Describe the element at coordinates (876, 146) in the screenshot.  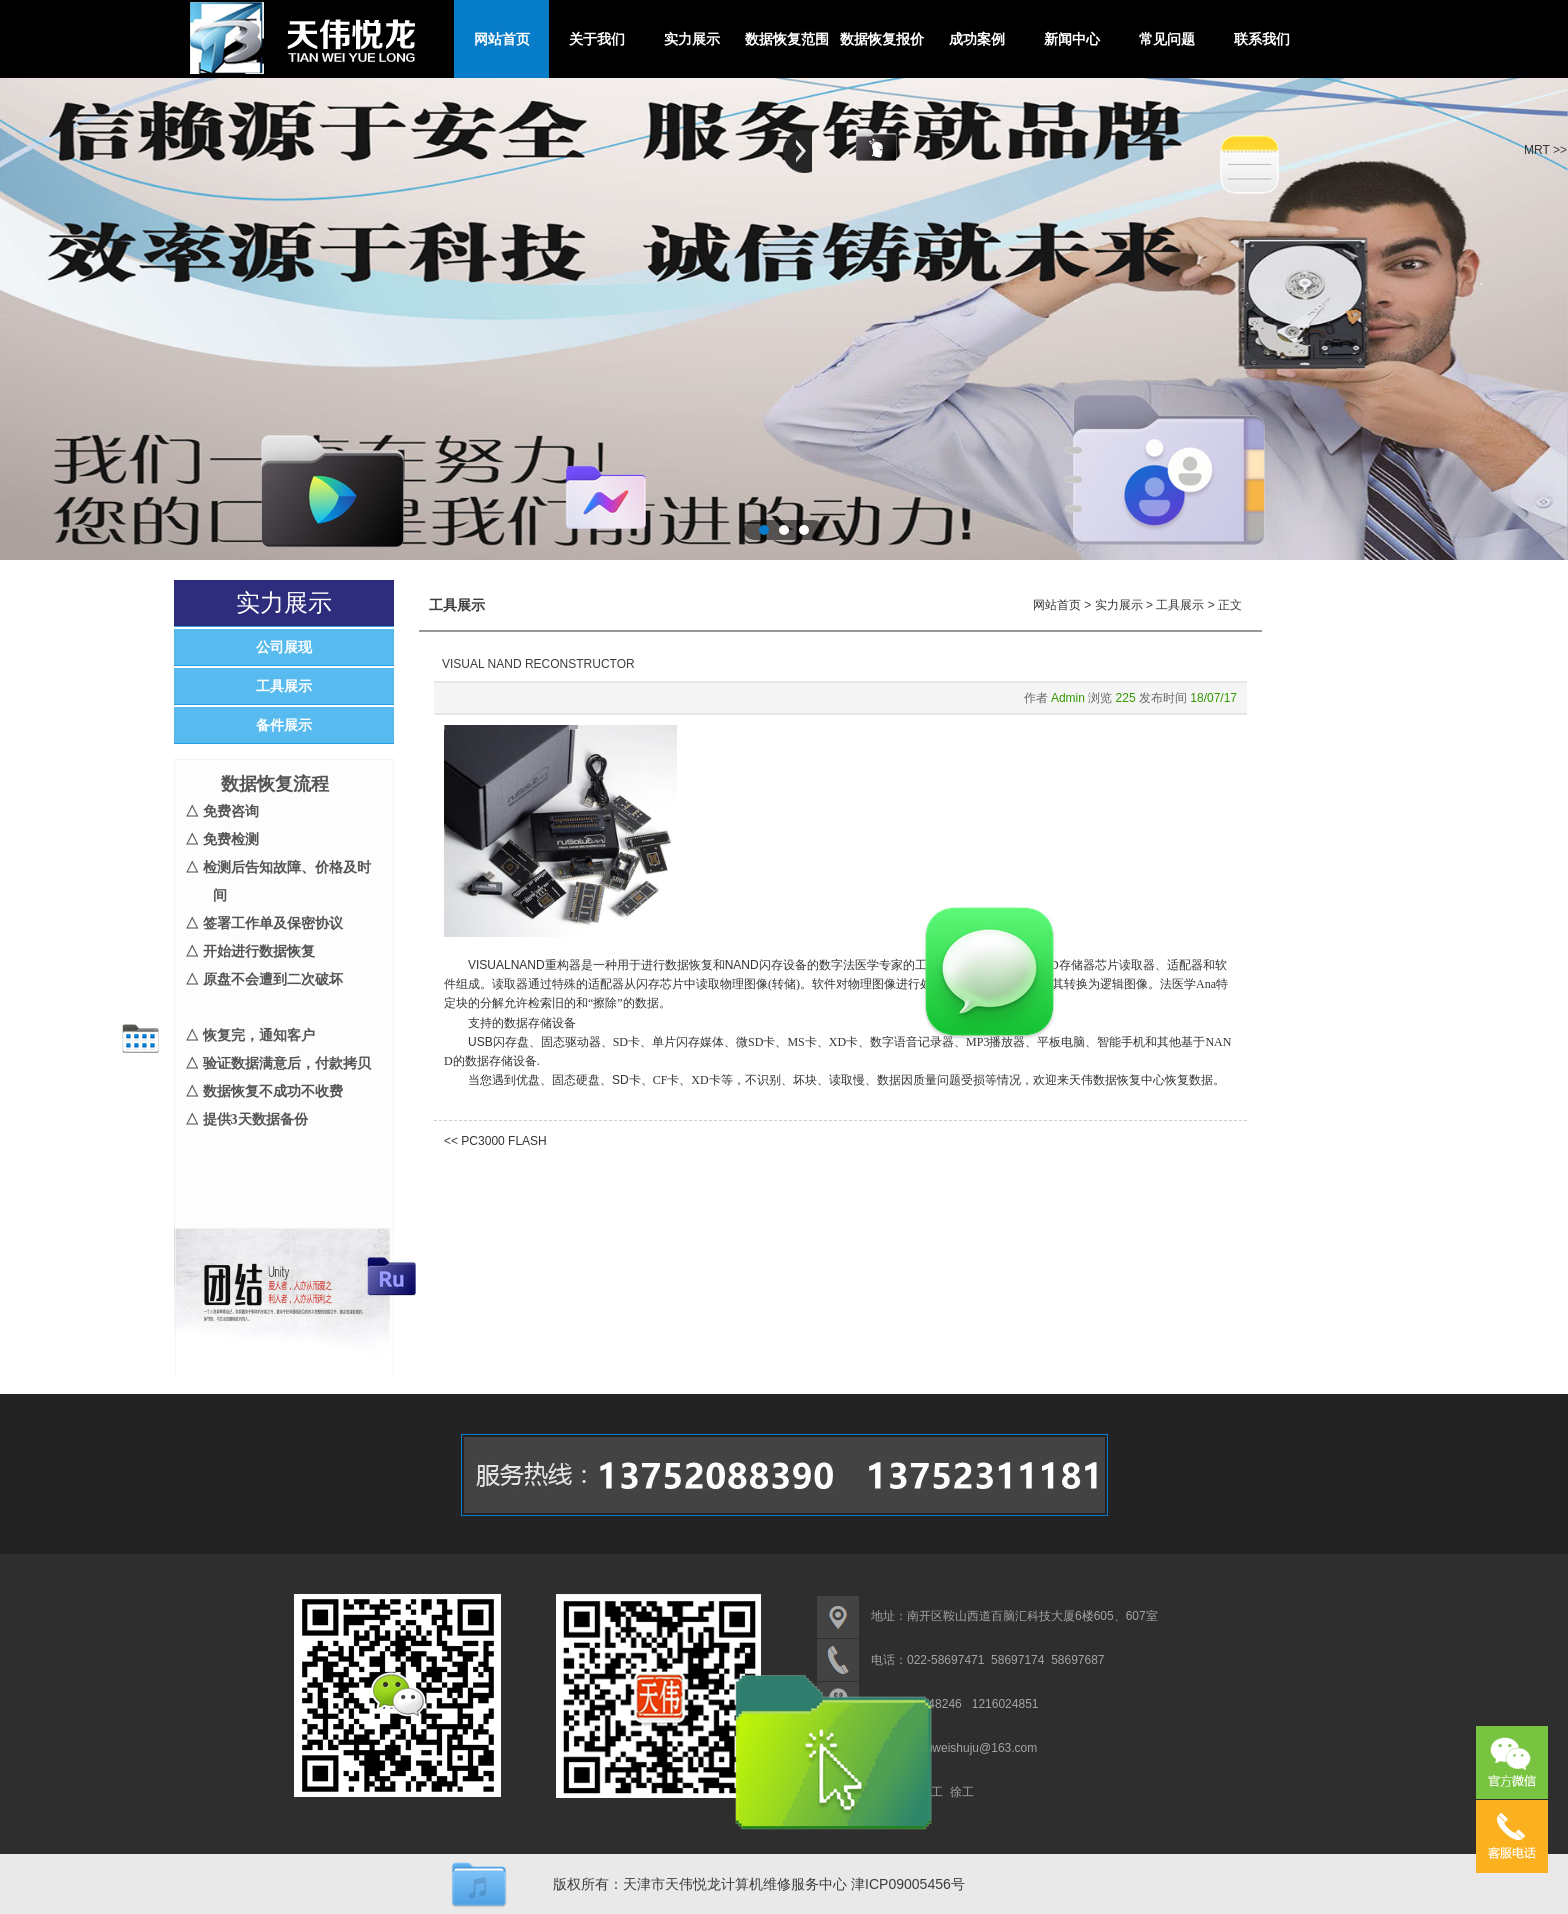
I see `folder containing Plan 9 operating system files` at that location.